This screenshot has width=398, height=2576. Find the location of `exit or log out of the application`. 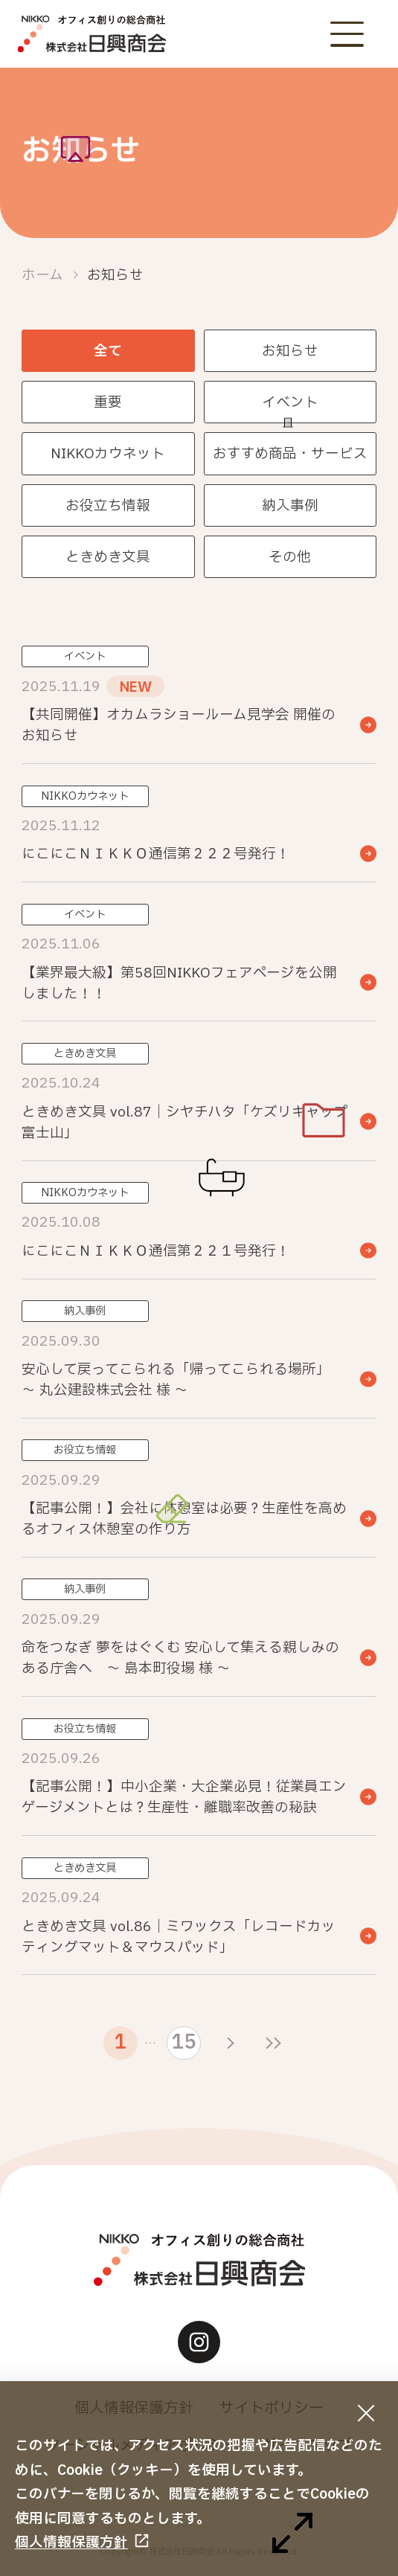

exit or log out of the application is located at coordinates (288, 423).